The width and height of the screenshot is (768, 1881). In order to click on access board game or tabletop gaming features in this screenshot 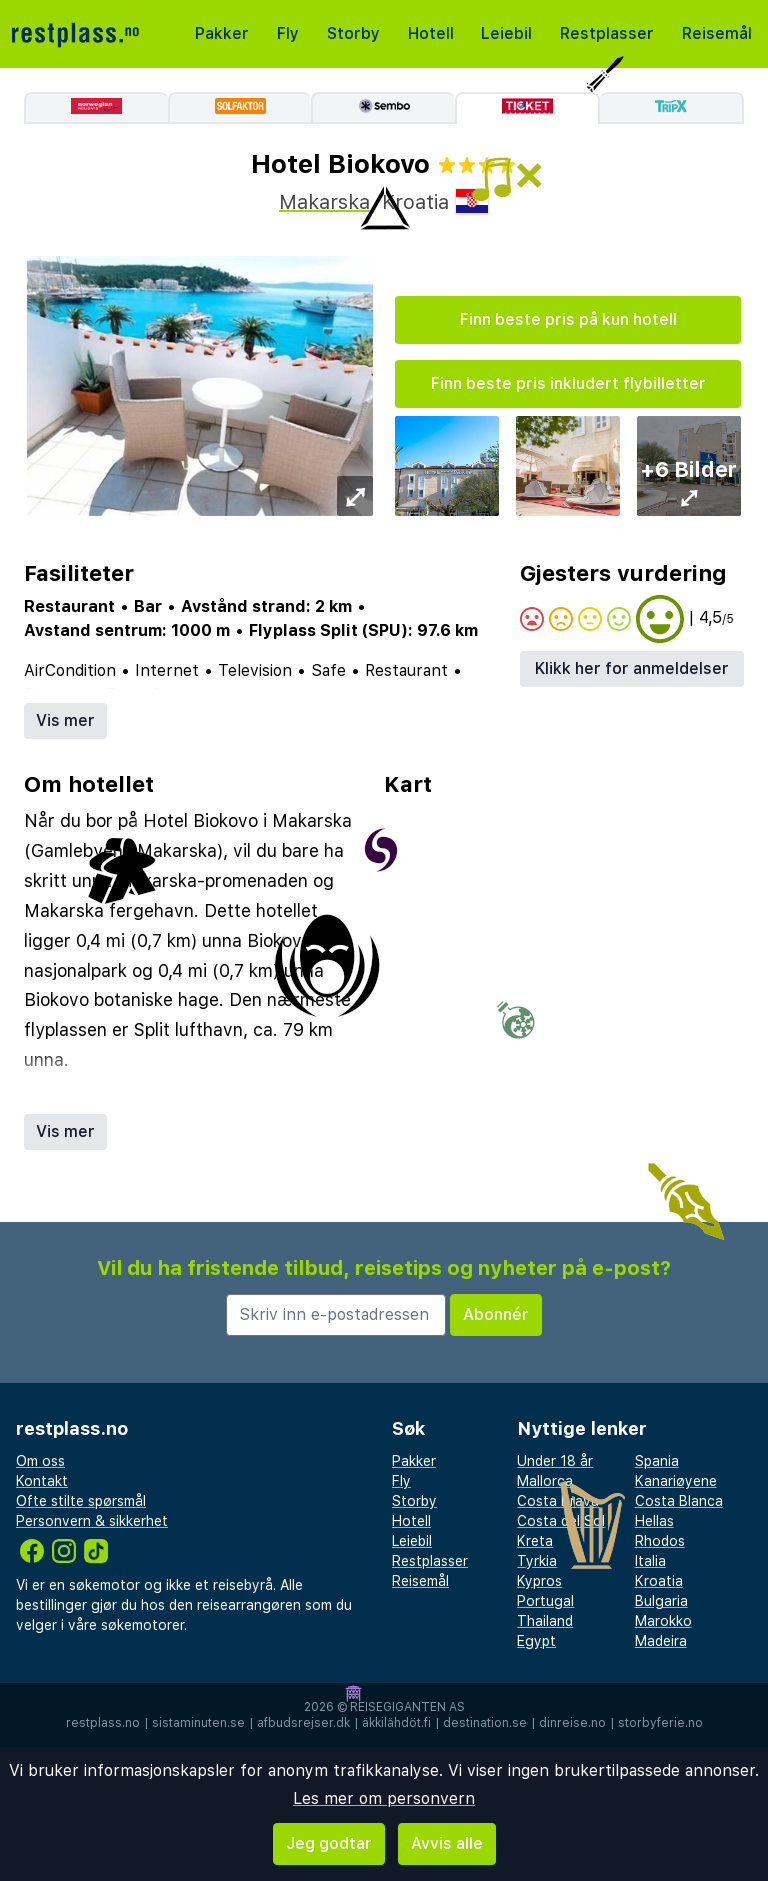, I will do `click(122, 871)`.